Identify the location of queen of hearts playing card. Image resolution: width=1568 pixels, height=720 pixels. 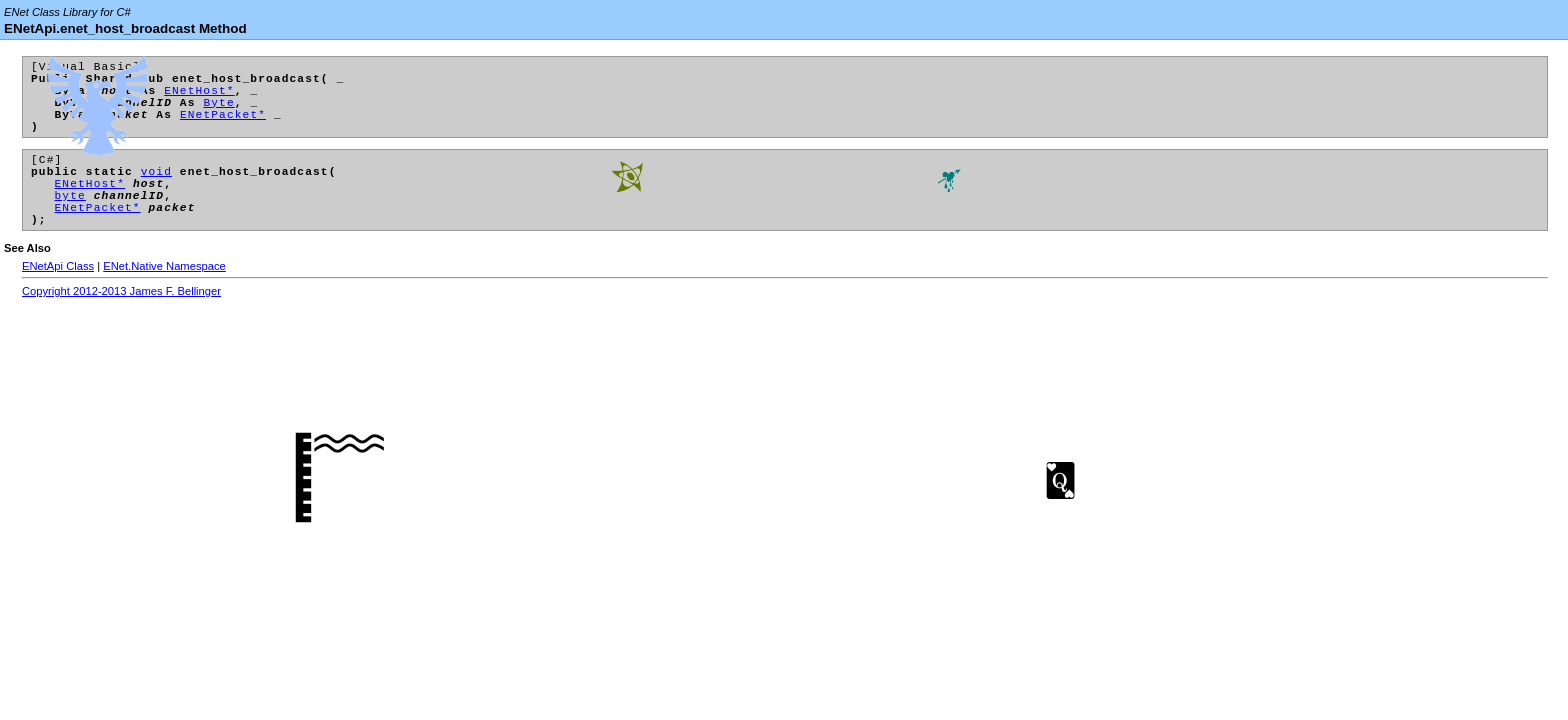
(1060, 480).